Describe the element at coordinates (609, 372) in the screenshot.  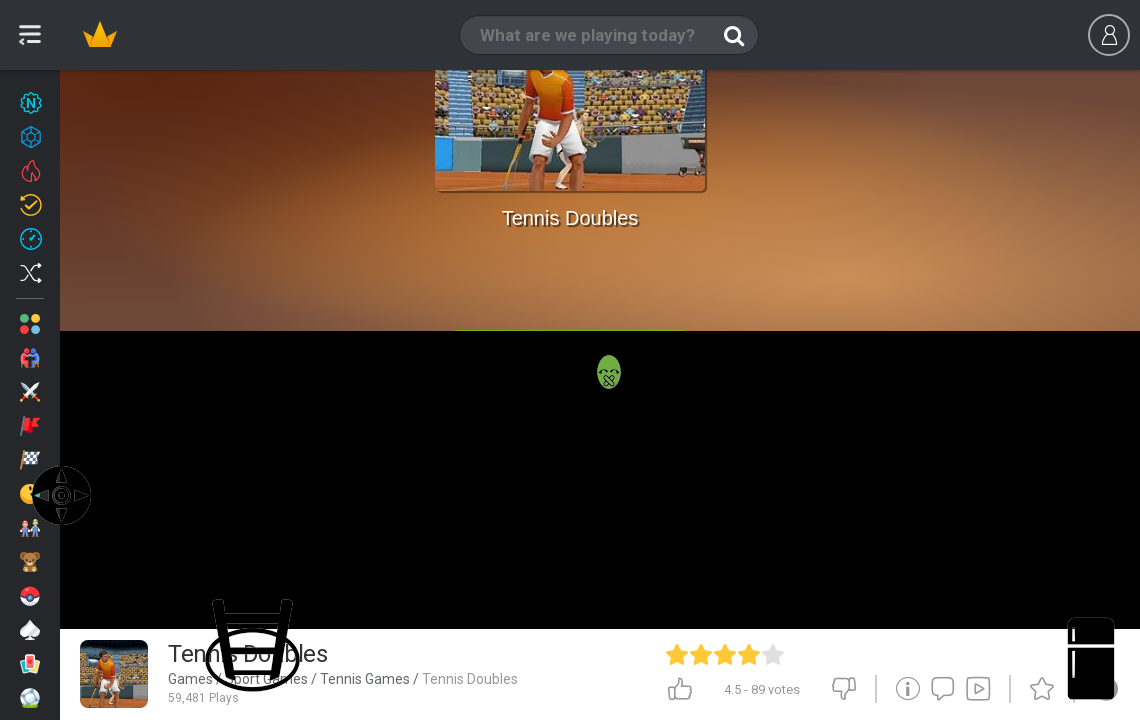
I see `indicates a user or contact has been muted` at that location.